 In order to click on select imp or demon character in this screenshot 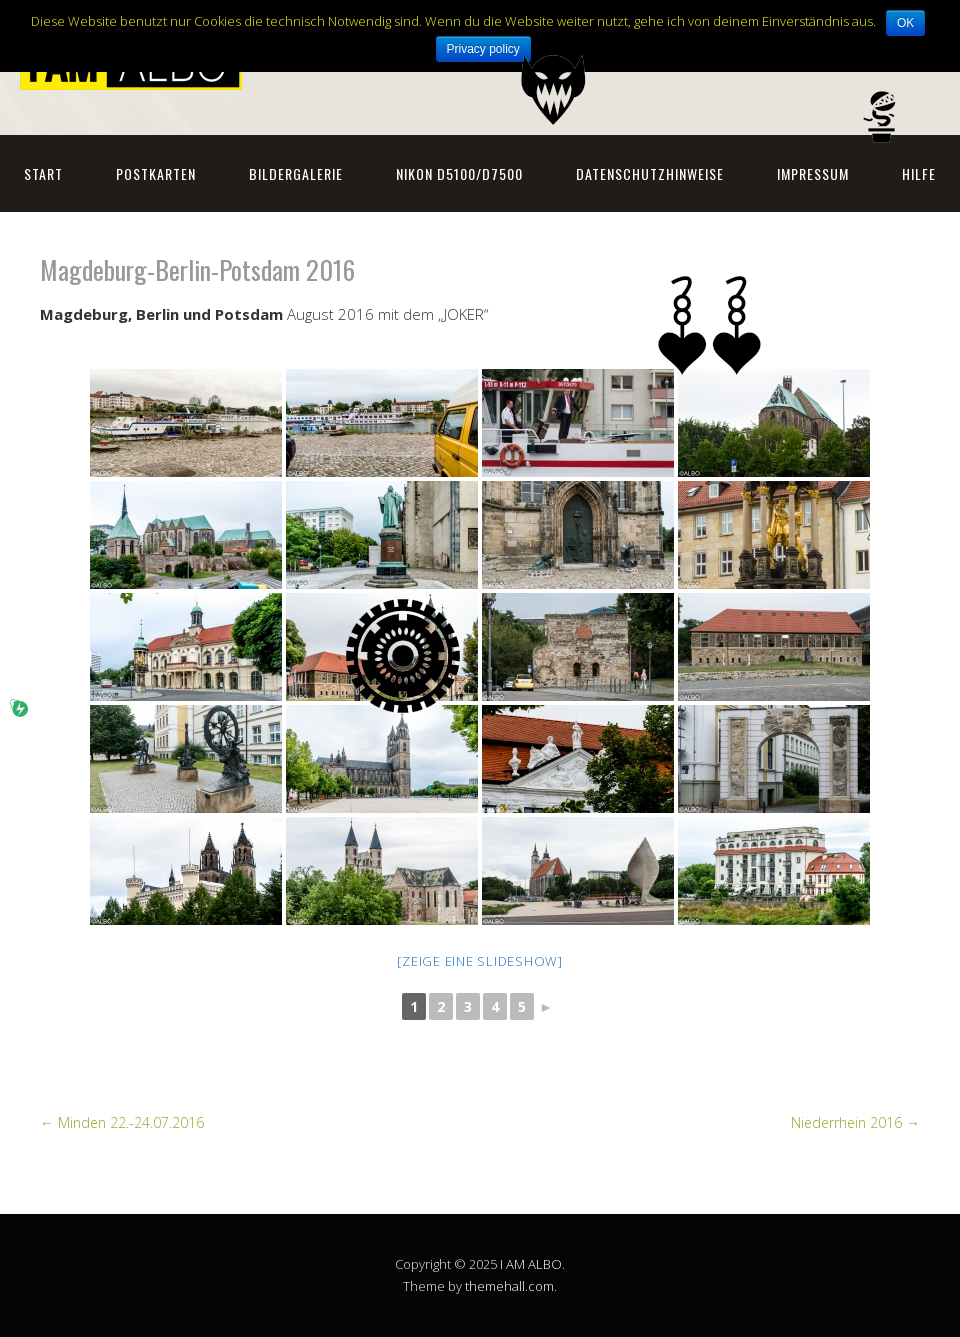, I will do `click(553, 90)`.